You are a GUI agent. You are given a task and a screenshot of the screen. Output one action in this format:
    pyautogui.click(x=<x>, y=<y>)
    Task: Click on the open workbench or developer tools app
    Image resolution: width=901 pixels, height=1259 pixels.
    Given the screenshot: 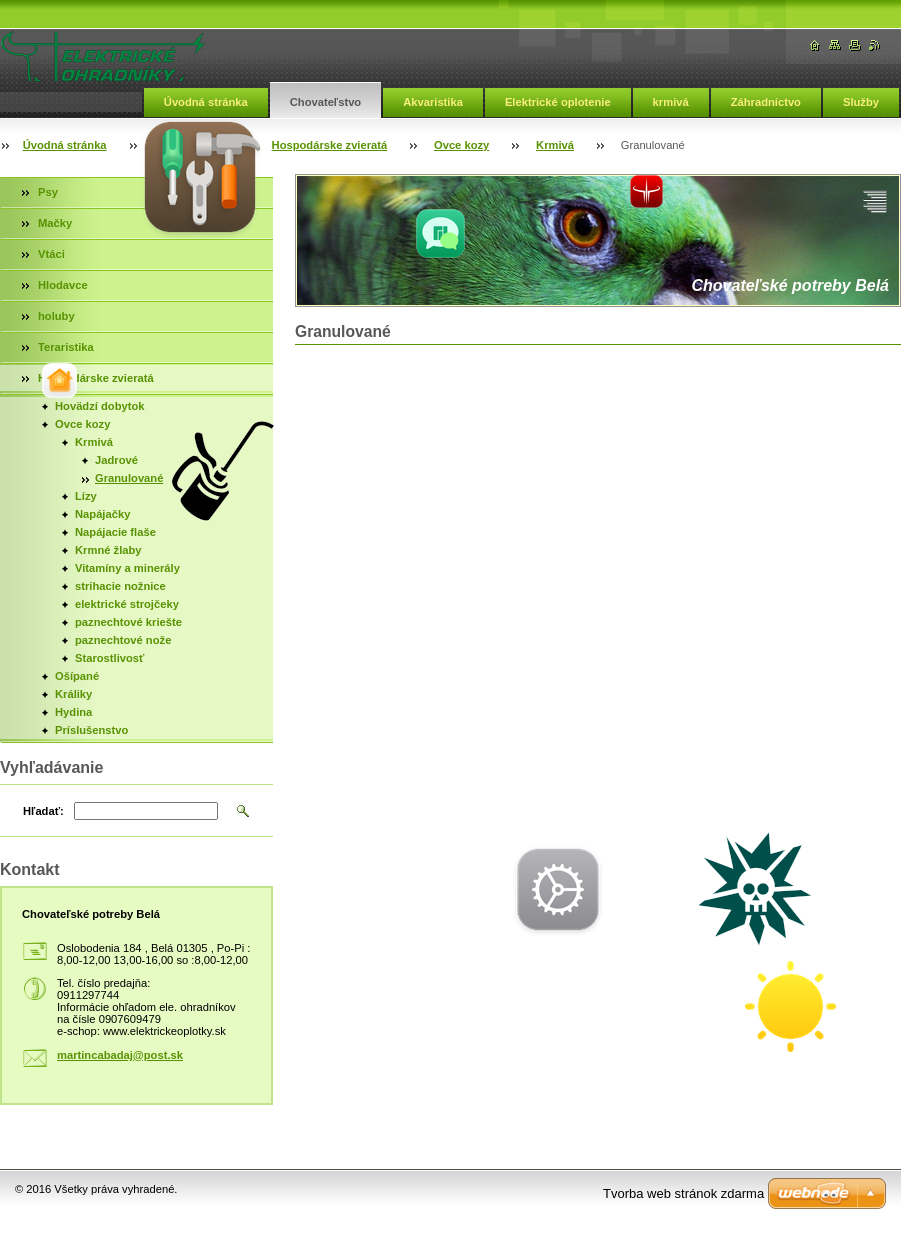 What is the action you would take?
    pyautogui.click(x=200, y=177)
    